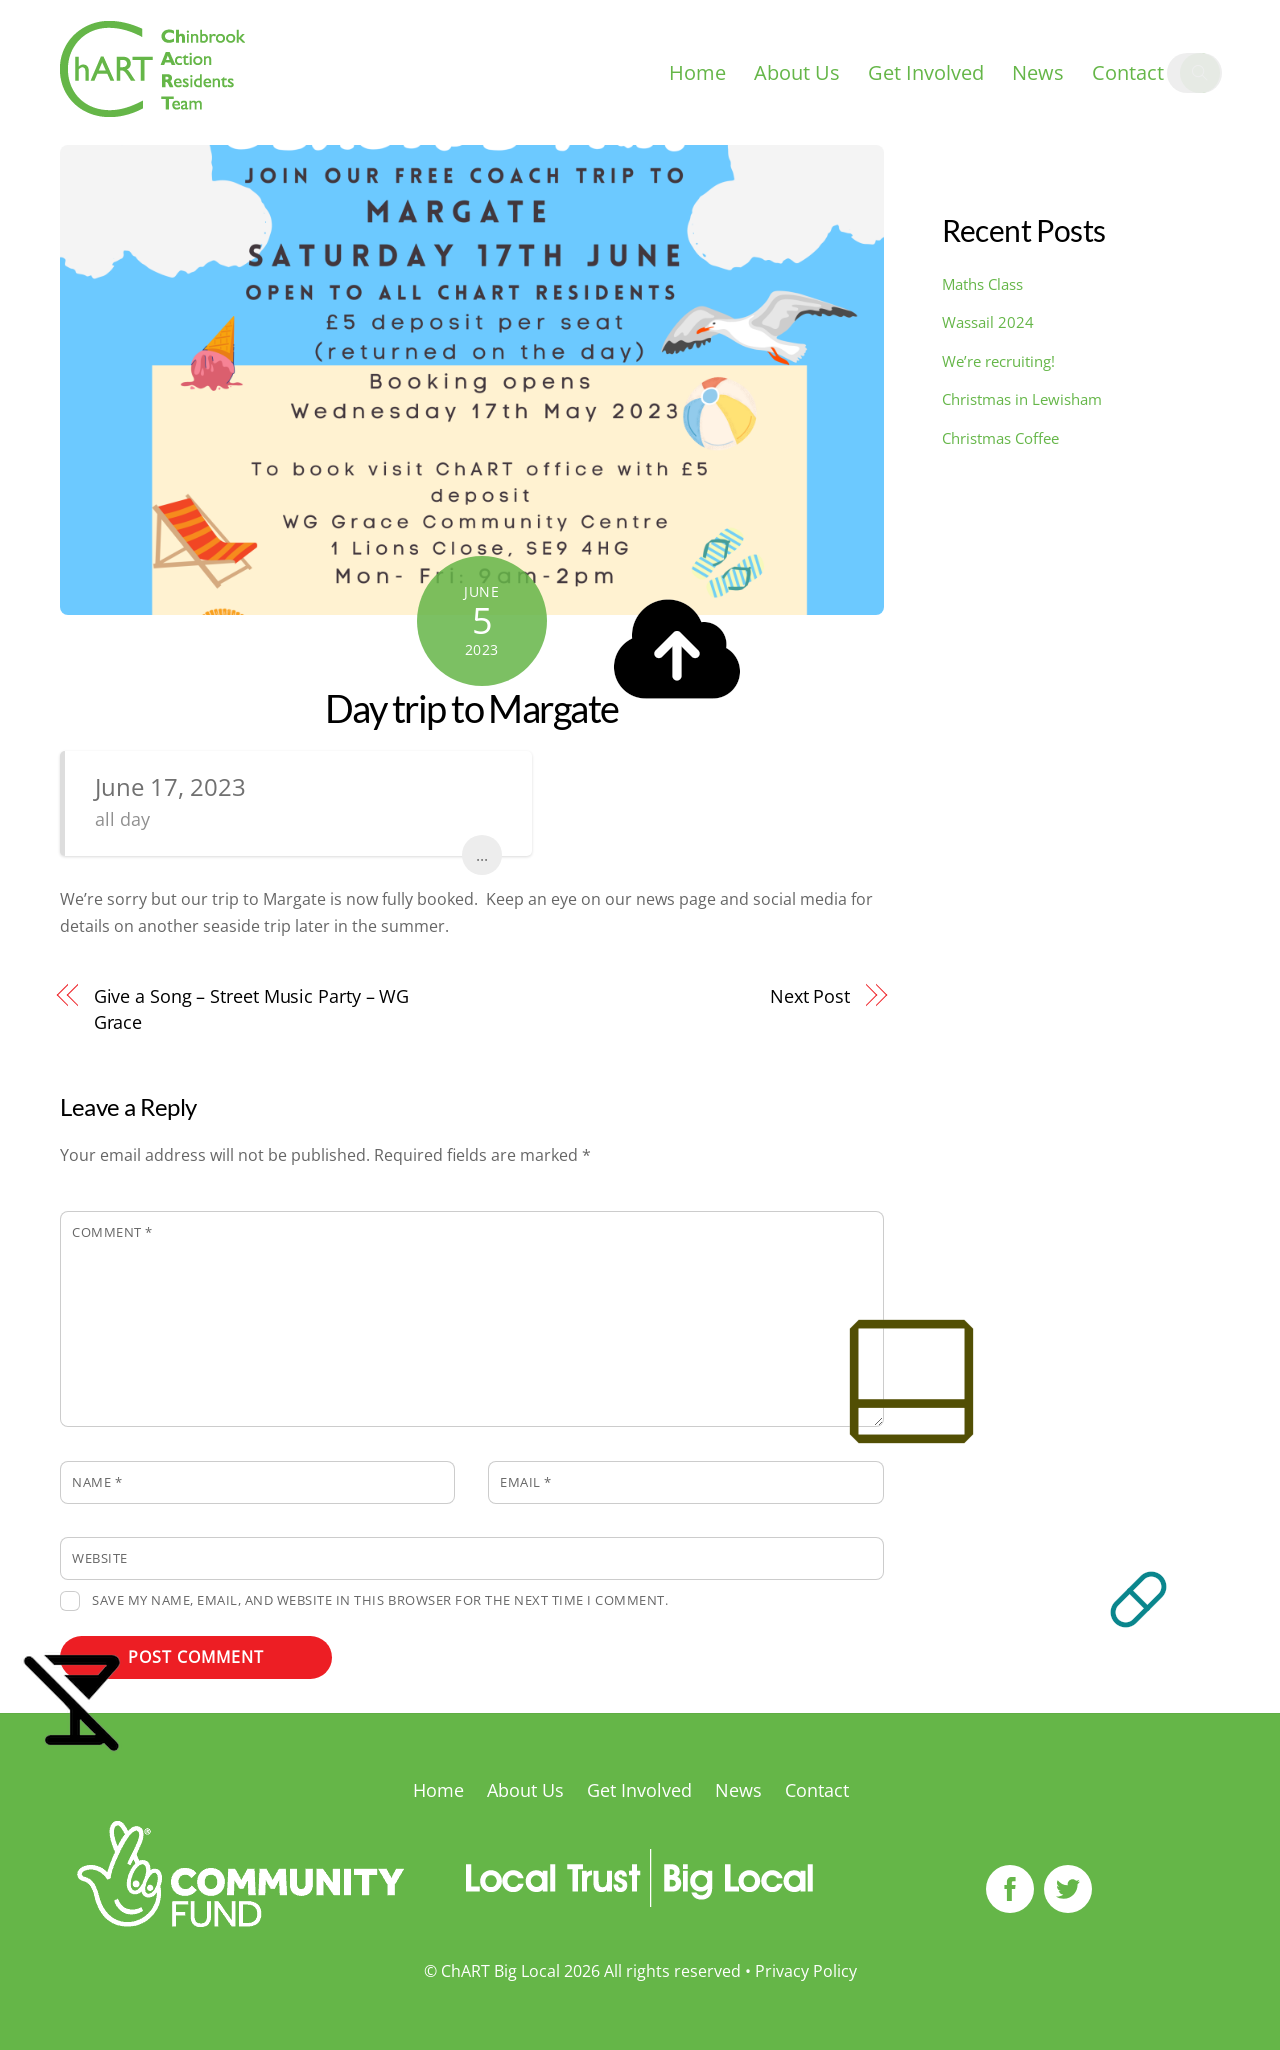 Image resolution: width=1280 pixels, height=2050 pixels. Describe the element at coordinates (911, 1381) in the screenshot. I see `hide the bottom panel` at that location.